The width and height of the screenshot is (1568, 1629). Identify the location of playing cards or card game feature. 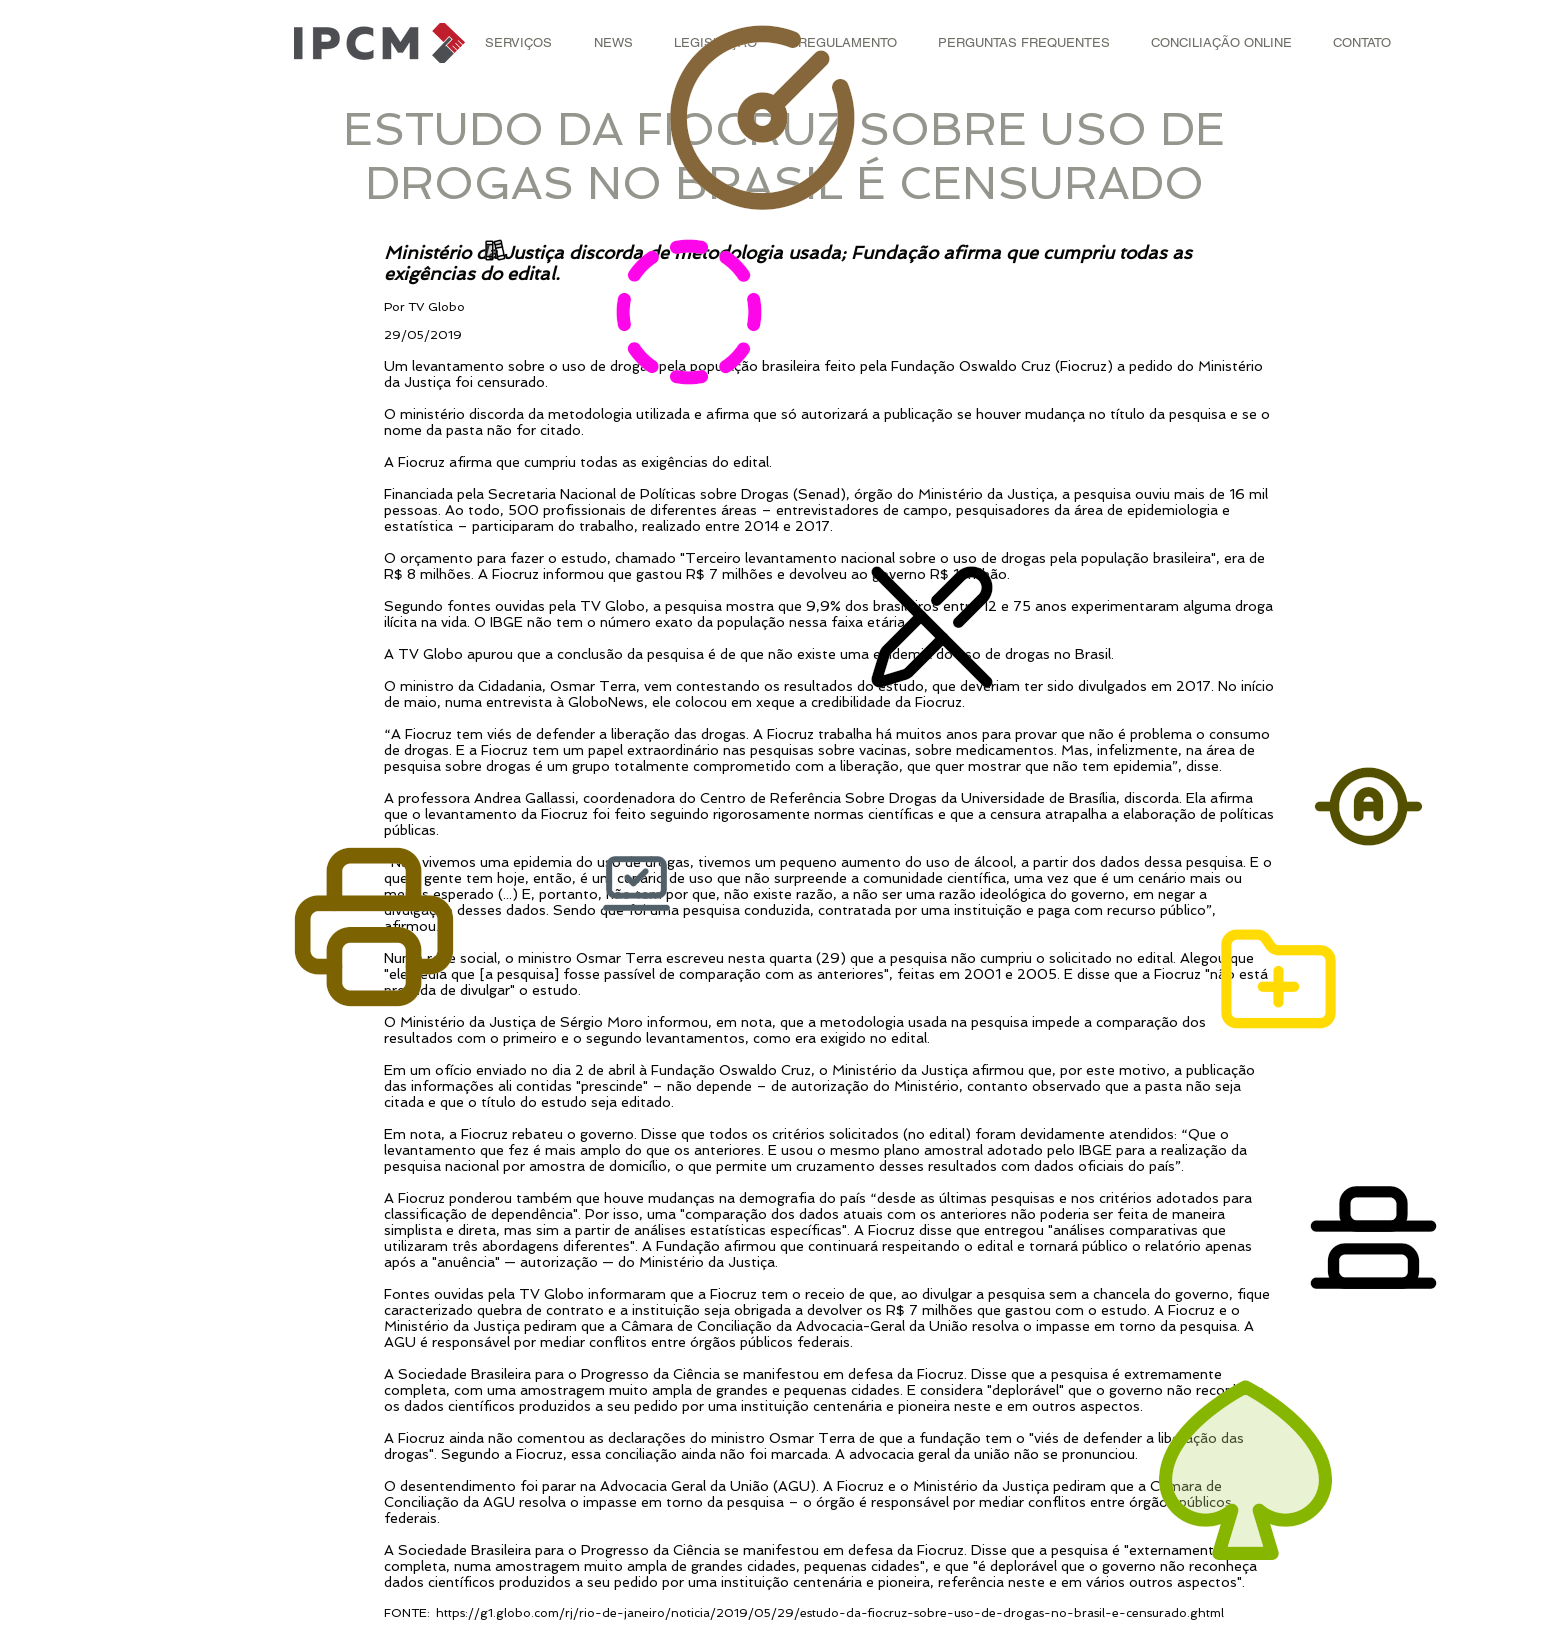
(1245, 1473).